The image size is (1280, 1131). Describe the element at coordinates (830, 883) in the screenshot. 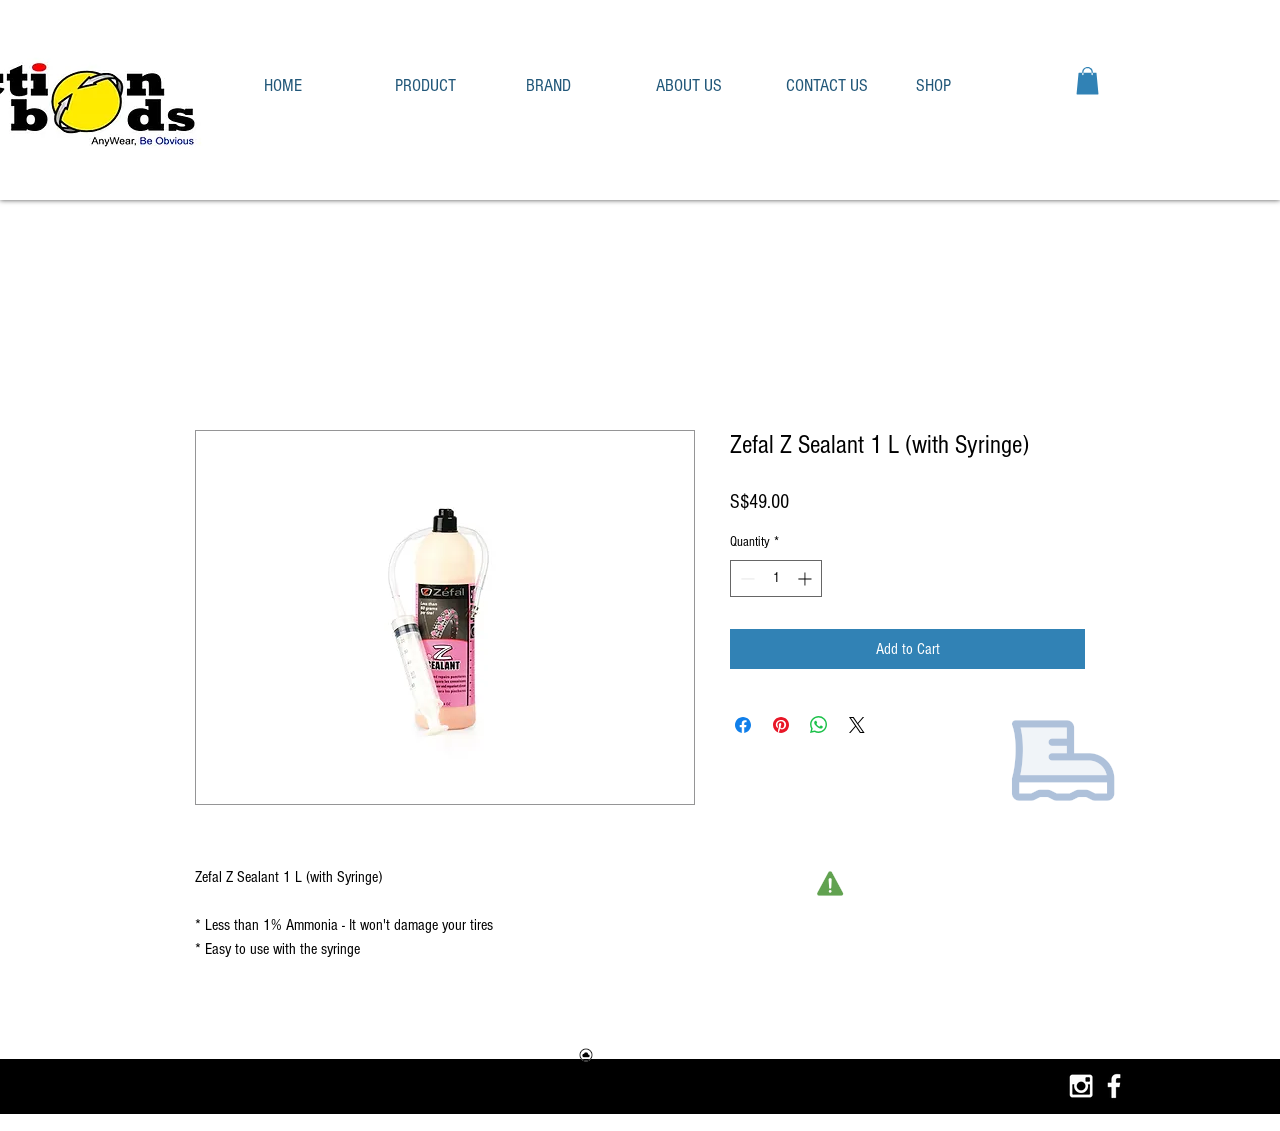

I see `indicates a warning or caution state` at that location.